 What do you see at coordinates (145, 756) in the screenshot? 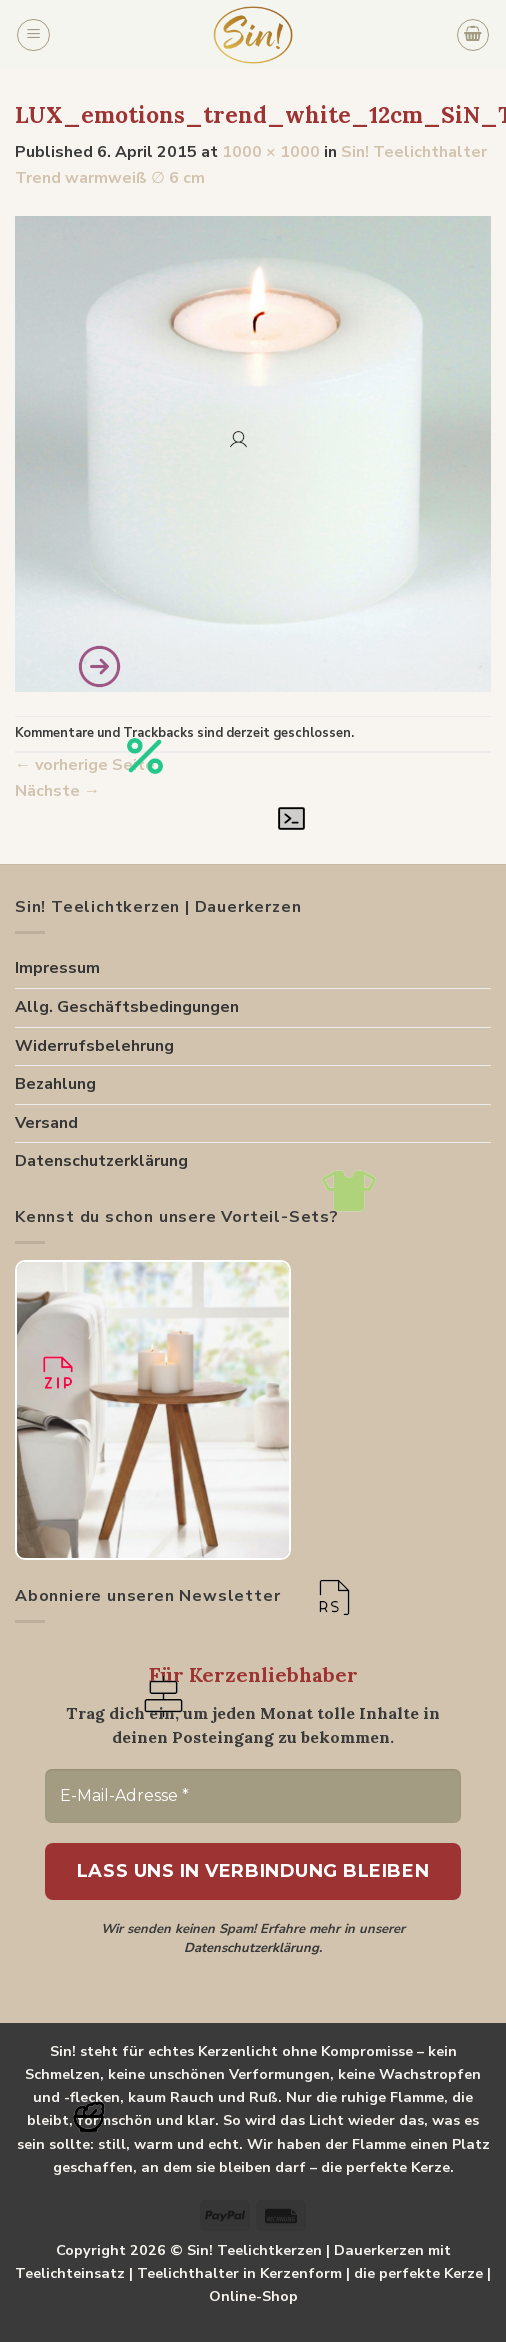
I see `view discount or sale pricing` at bounding box center [145, 756].